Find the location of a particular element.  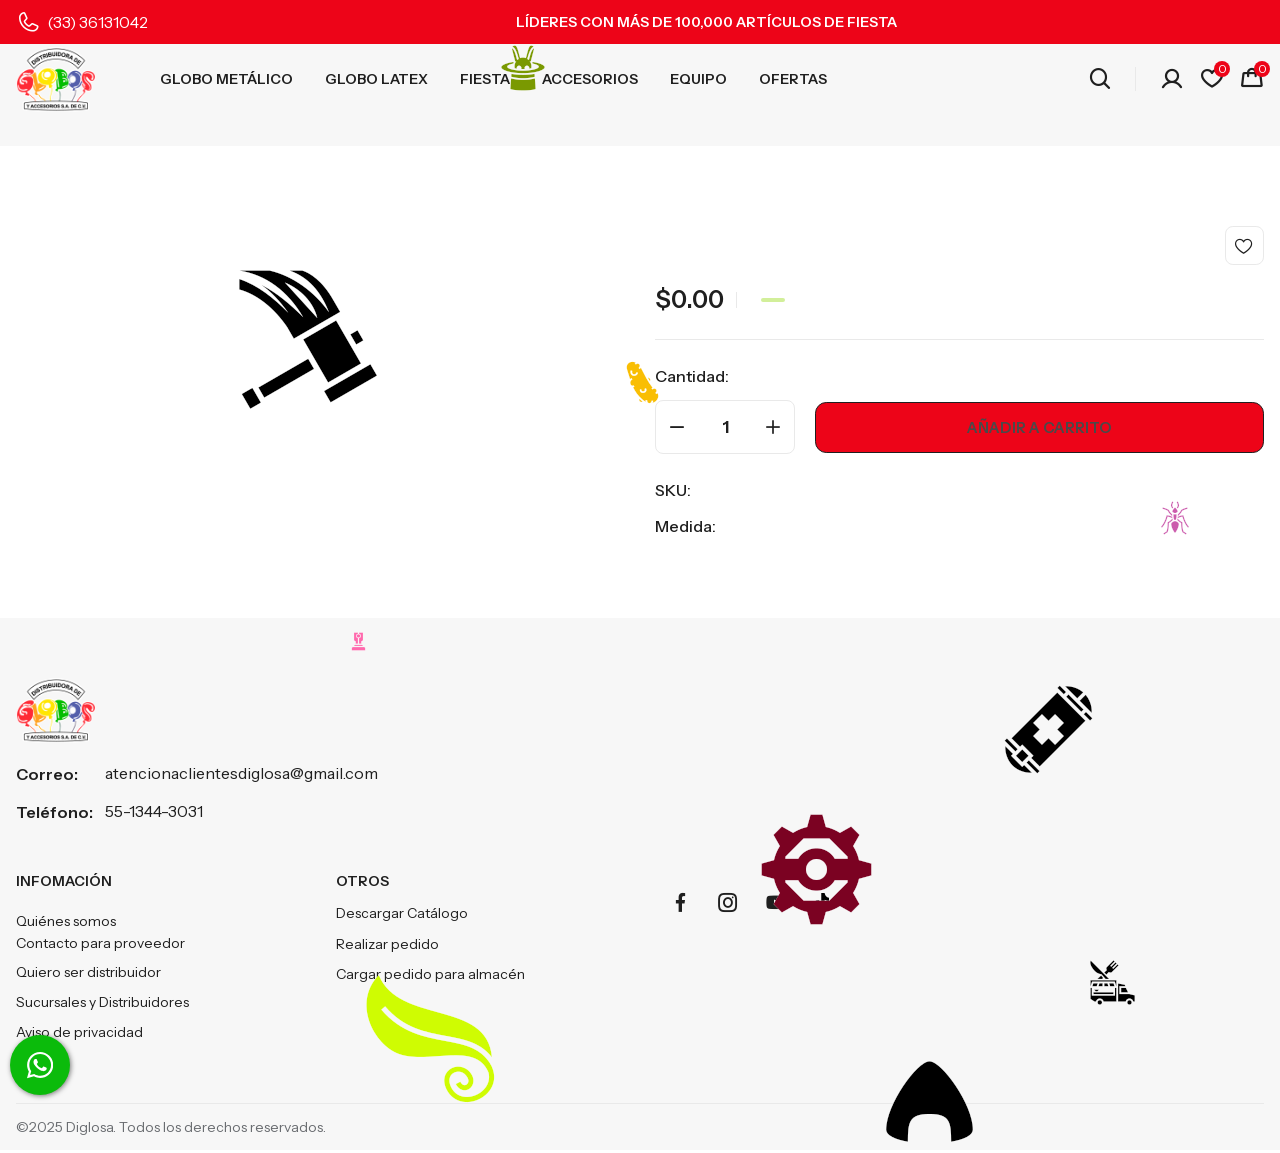

indicates a ban or moderation action is located at coordinates (309, 342).